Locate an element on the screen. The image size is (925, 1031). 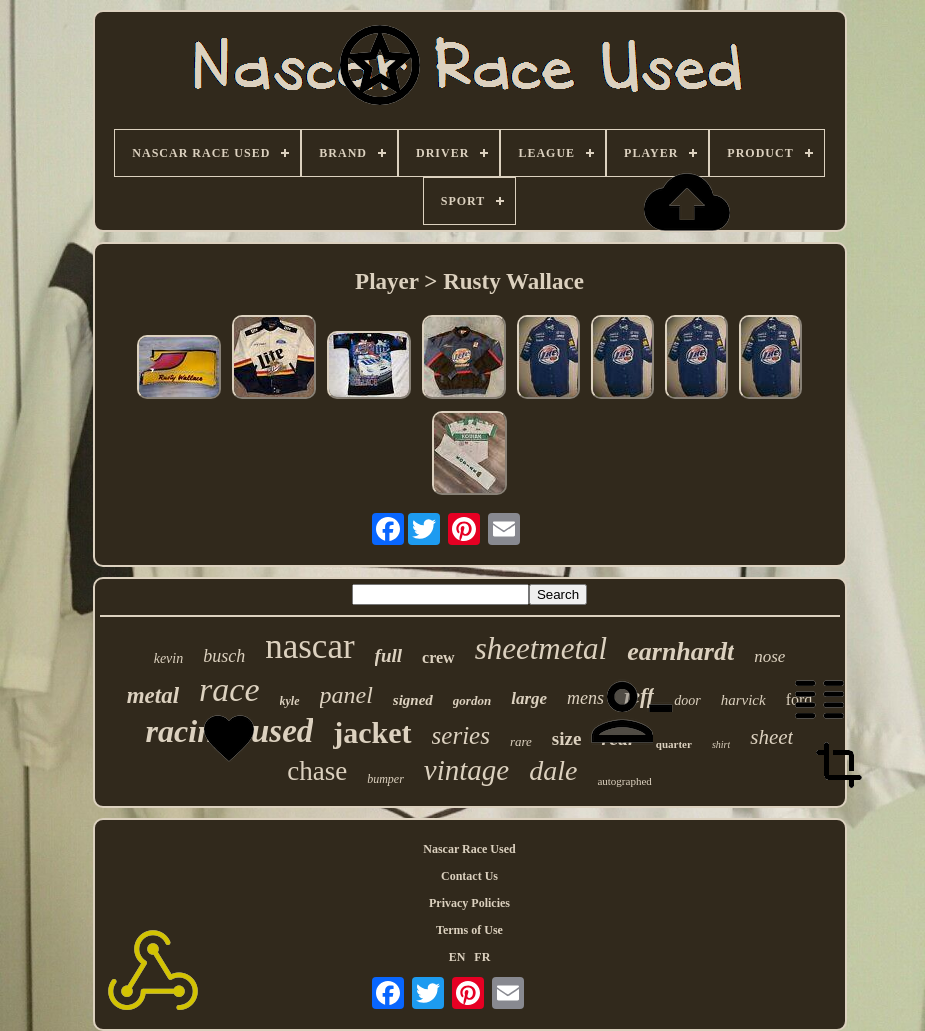
remove a contact or friend is located at coordinates (630, 712).